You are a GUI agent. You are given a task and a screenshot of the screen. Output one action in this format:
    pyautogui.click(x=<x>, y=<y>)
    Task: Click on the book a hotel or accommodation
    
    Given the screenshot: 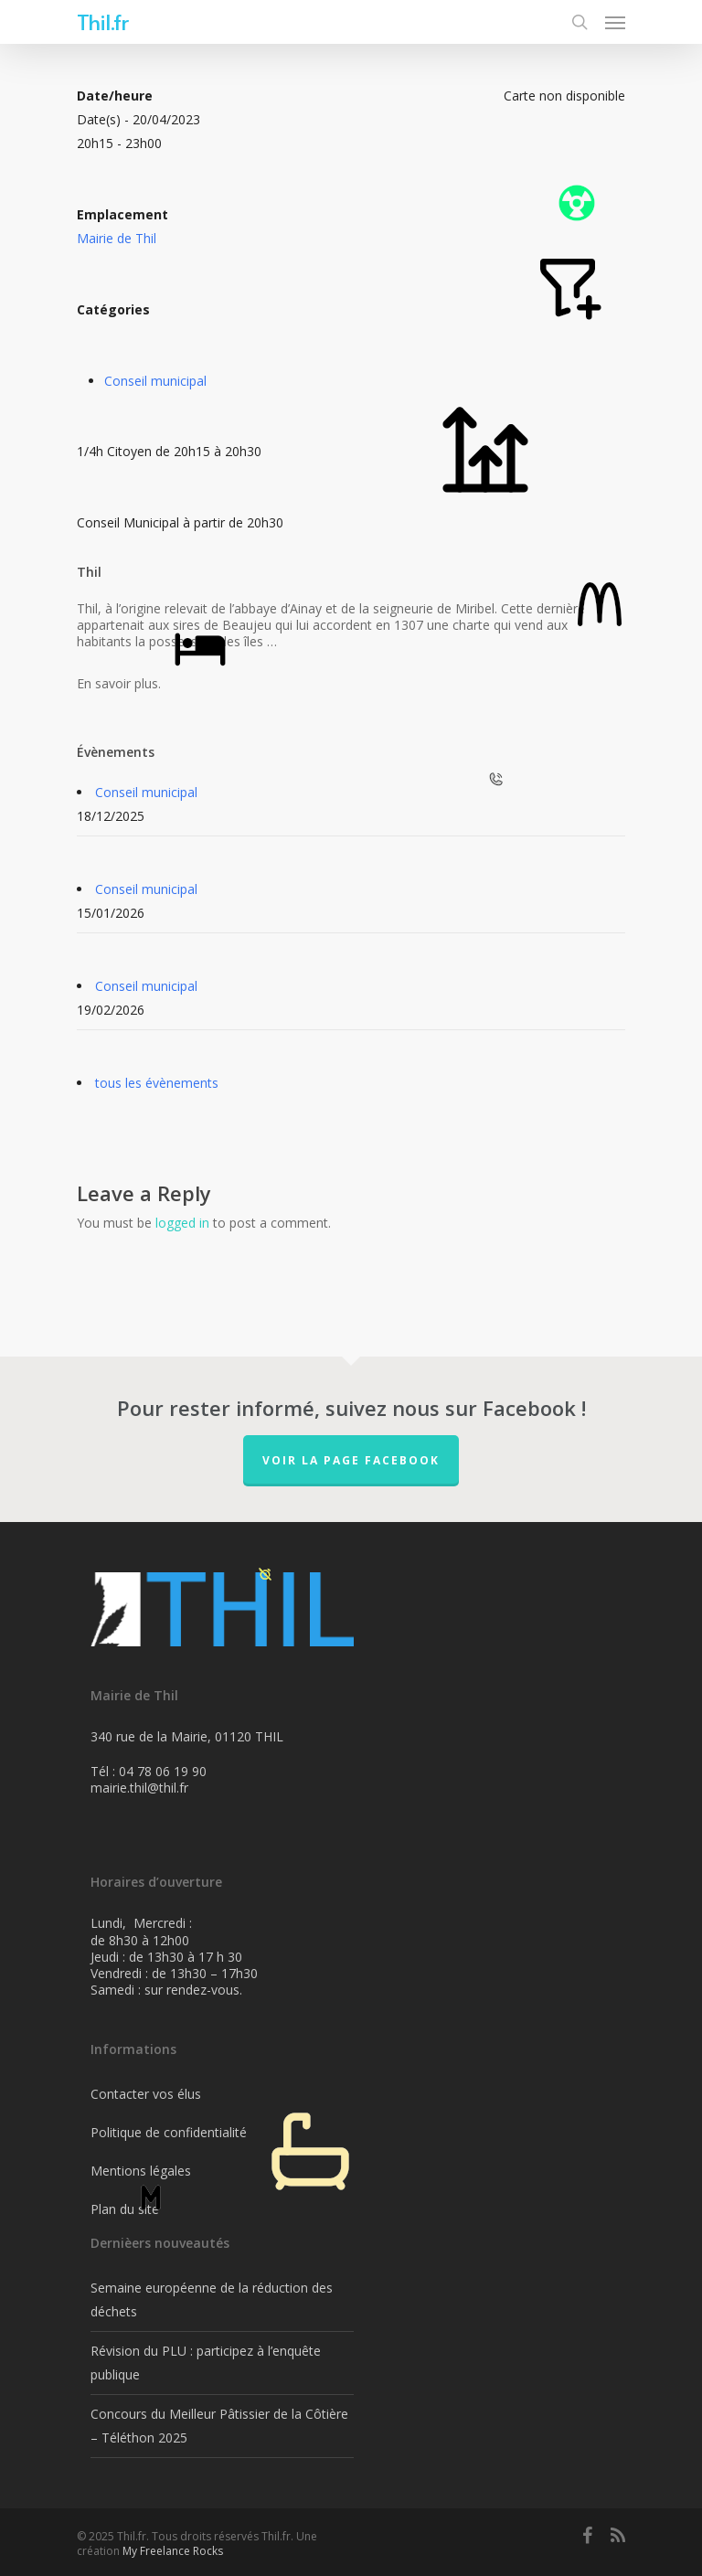 What is the action you would take?
    pyautogui.click(x=200, y=648)
    